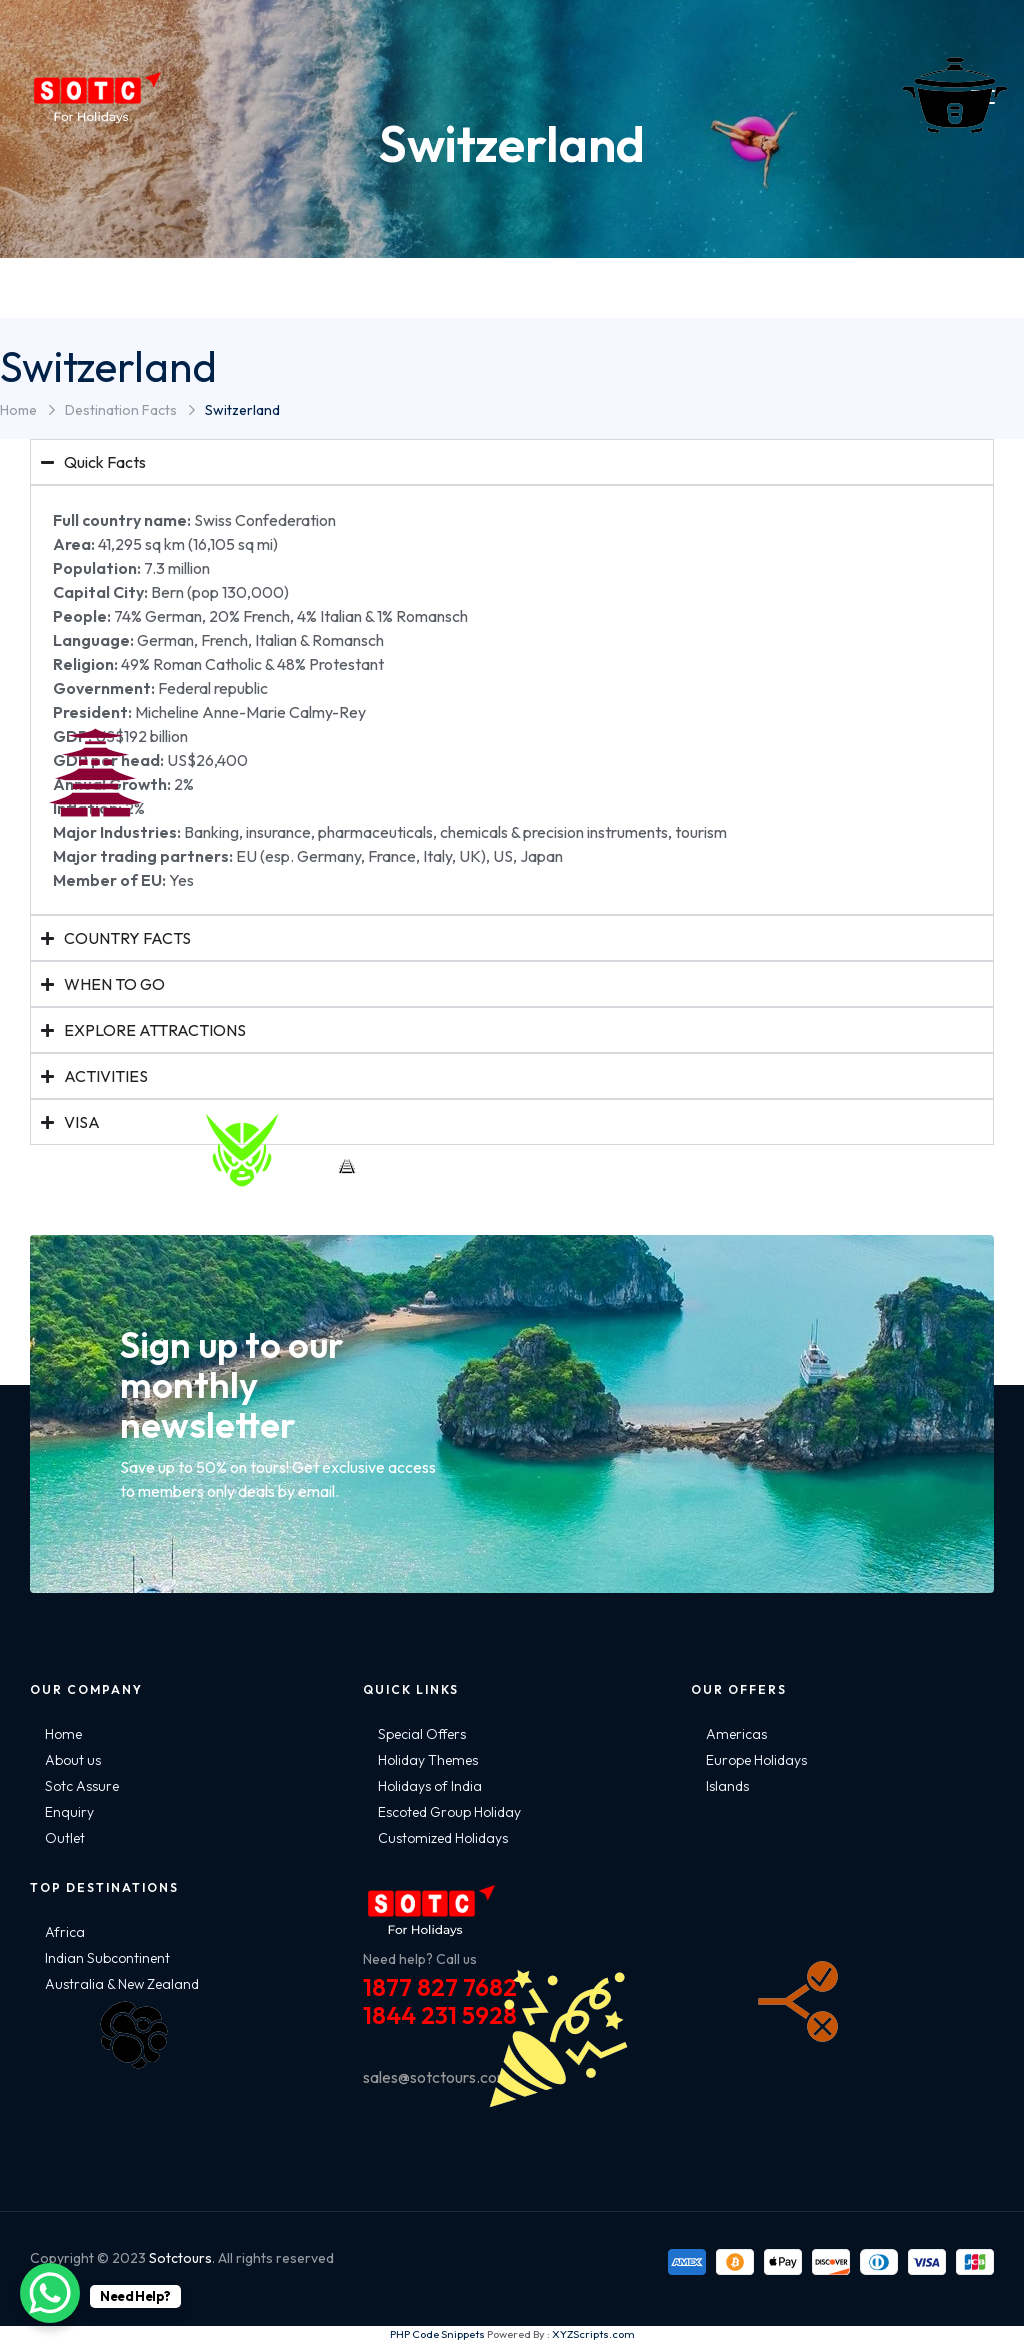 Image resolution: width=1024 pixels, height=2343 pixels. What do you see at coordinates (347, 1165) in the screenshot?
I see `access train or railway transportation options` at bounding box center [347, 1165].